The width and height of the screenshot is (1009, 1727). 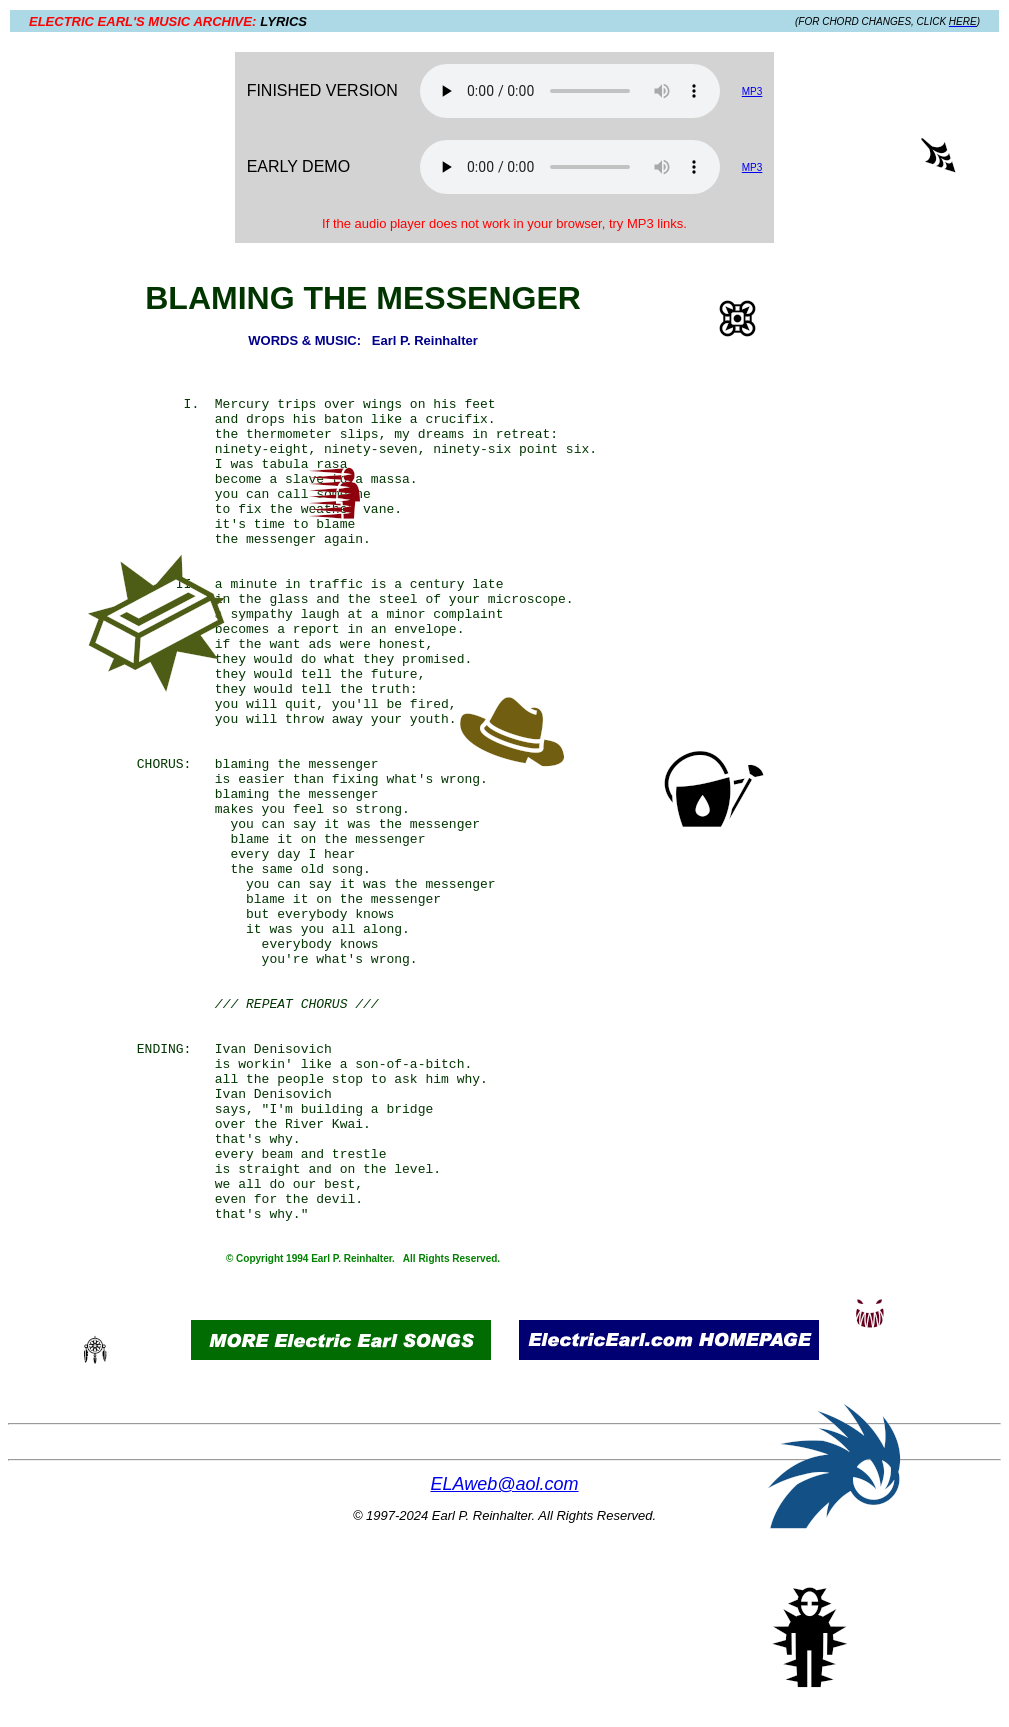 What do you see at coordinates (334, 493) in the screenshot?
I see `indicates evasion or dodge ability activated` at bounding box center [334, 493].